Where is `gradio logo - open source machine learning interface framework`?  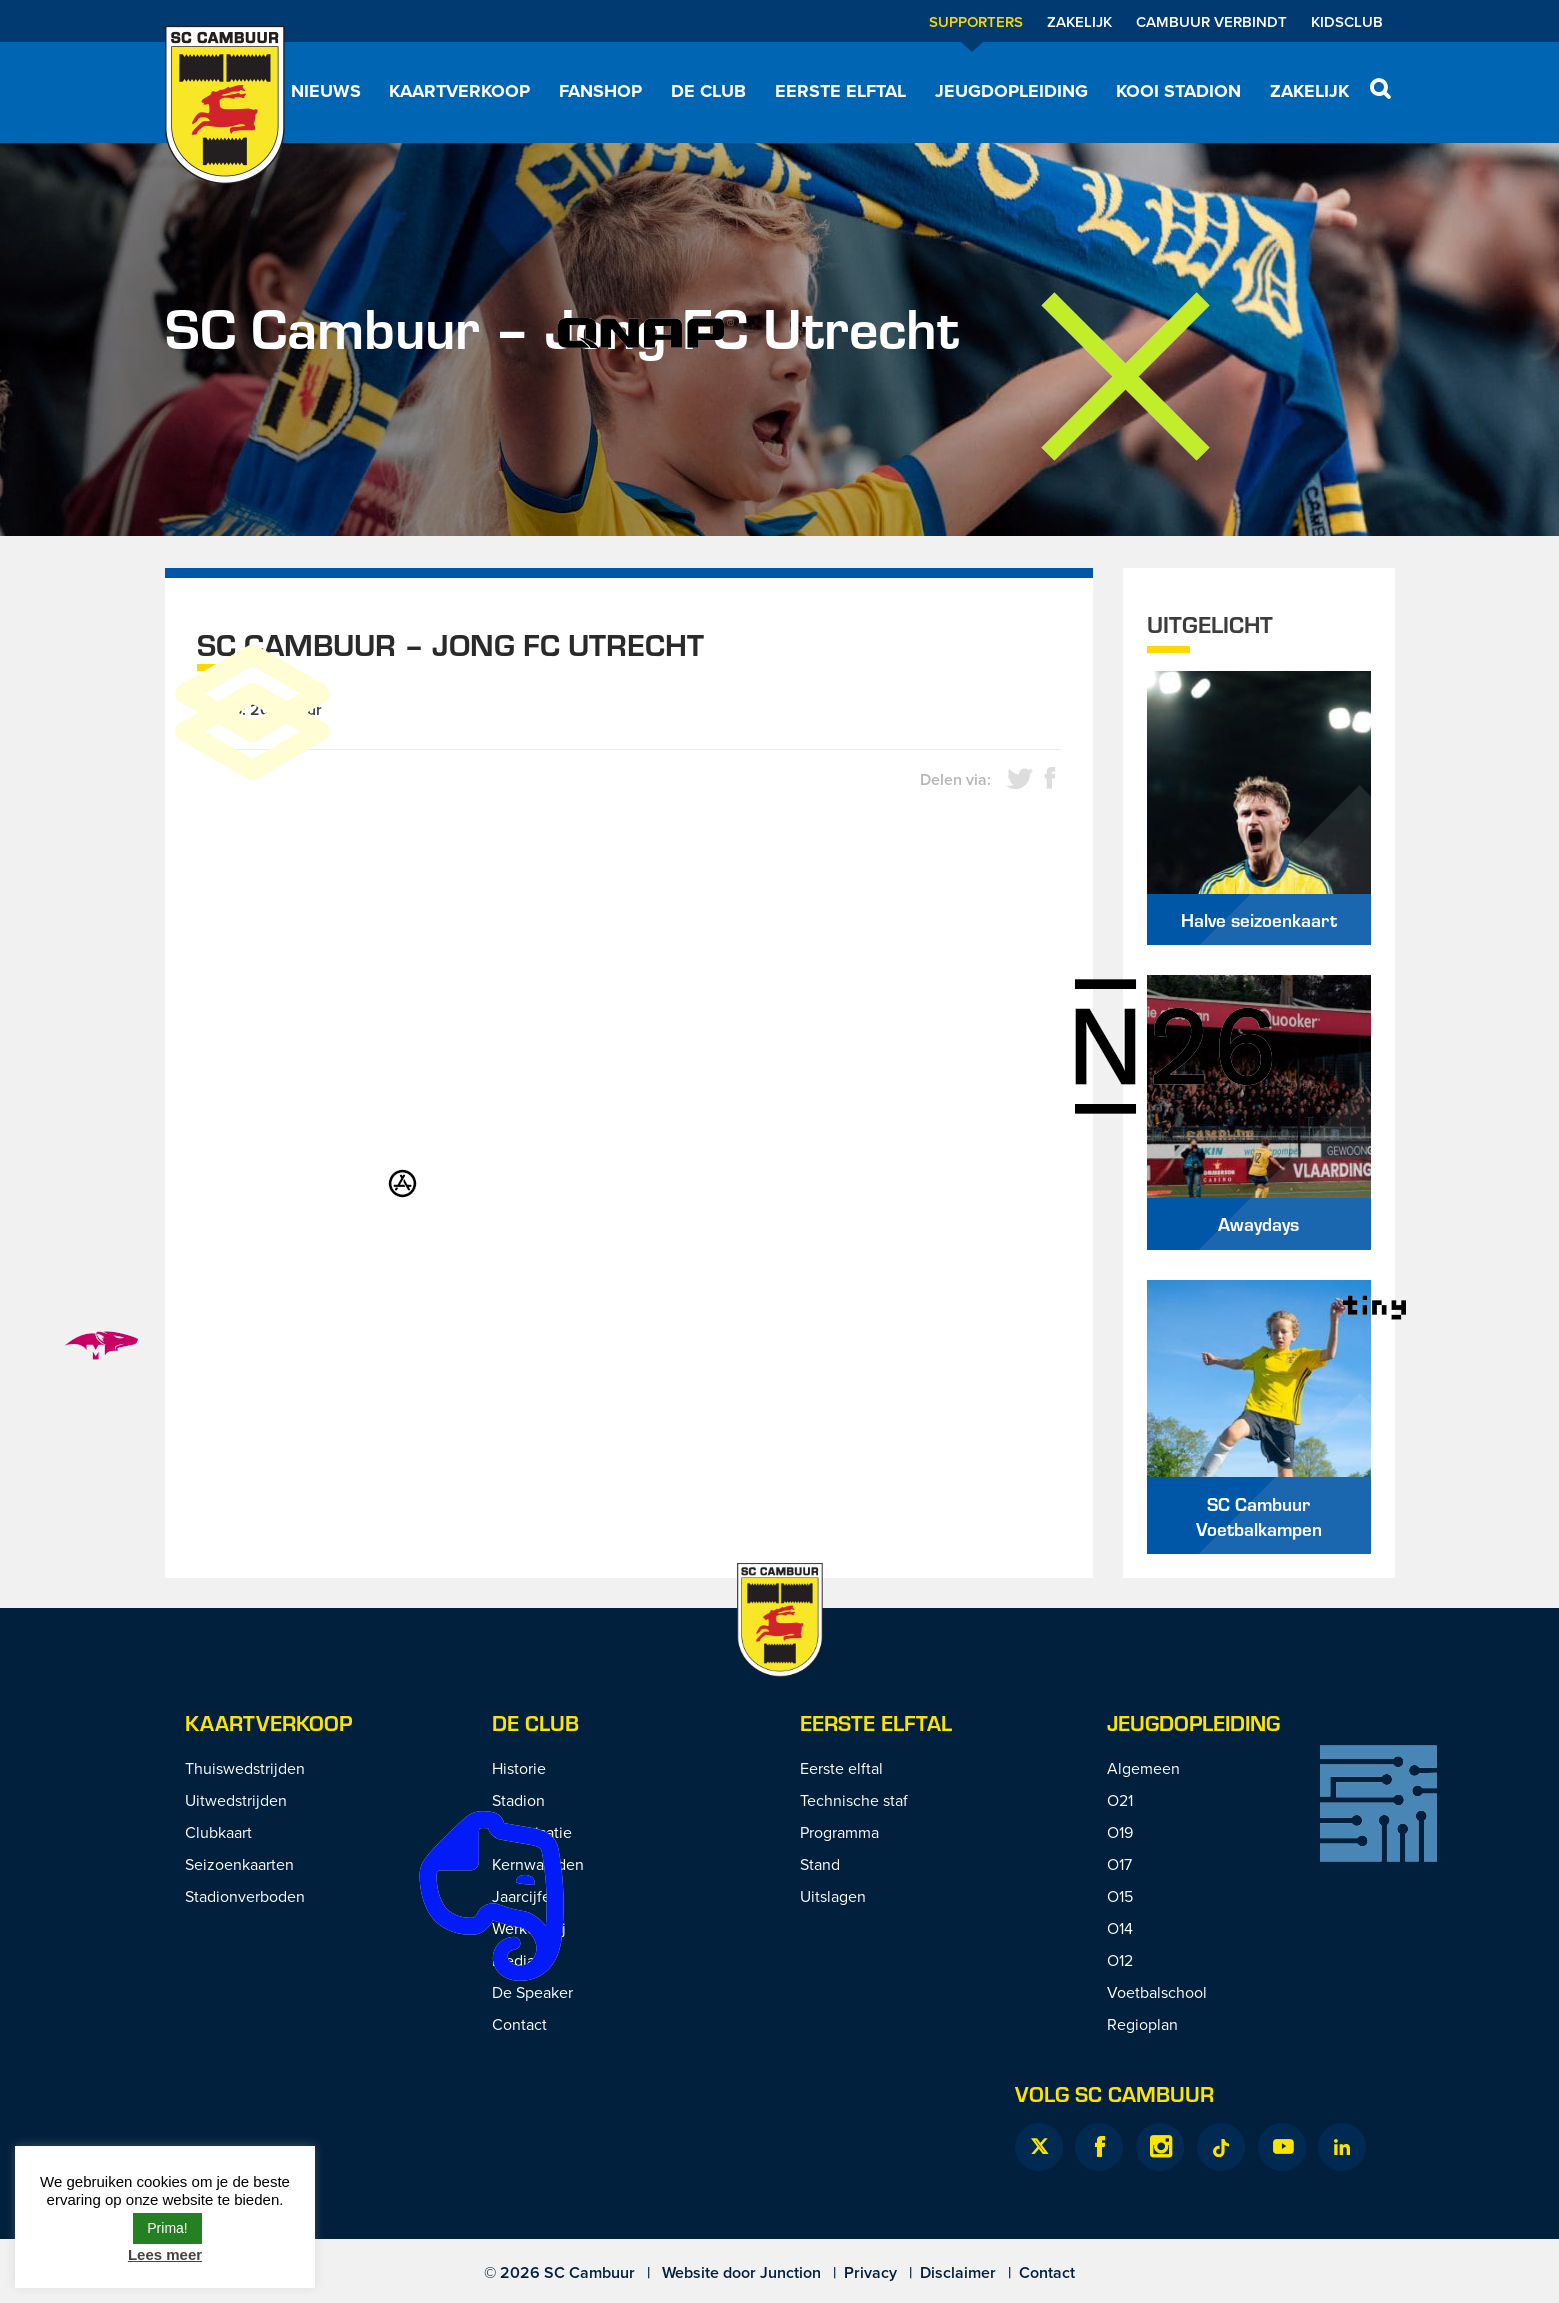 gradio logo - open source machine learning interface framework is located at coordinates (252, 712).